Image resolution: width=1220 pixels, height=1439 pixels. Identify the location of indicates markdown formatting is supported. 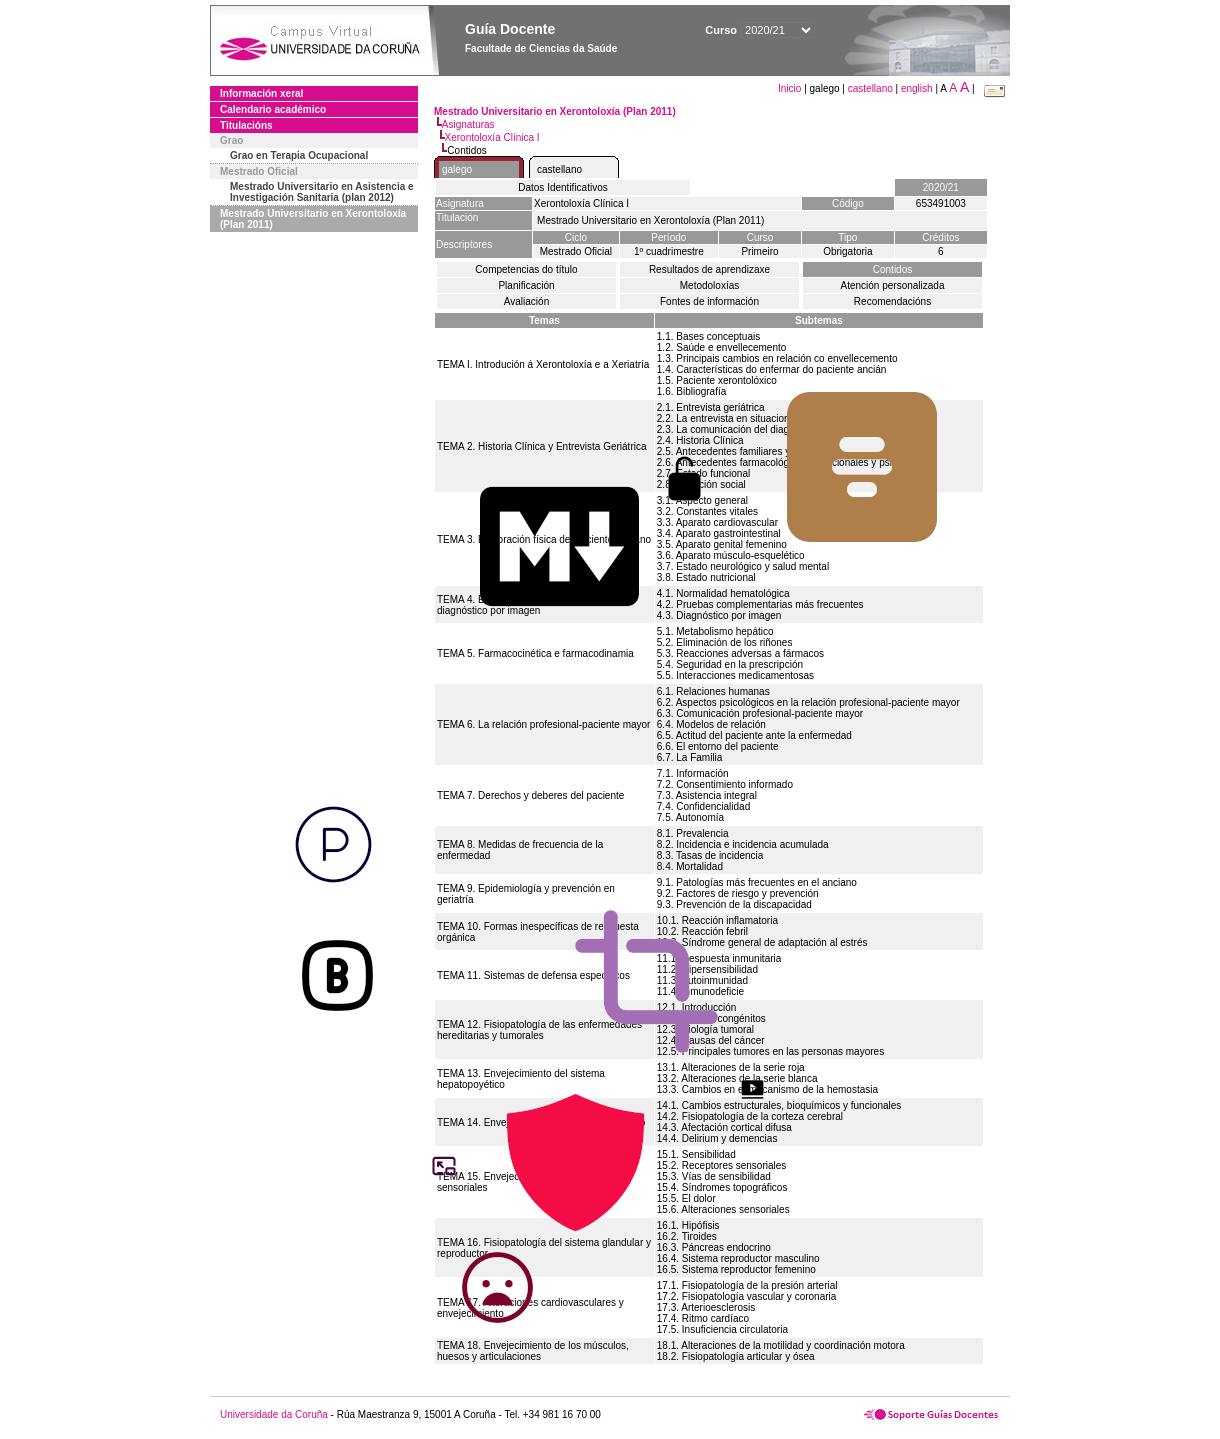
(559, 546).